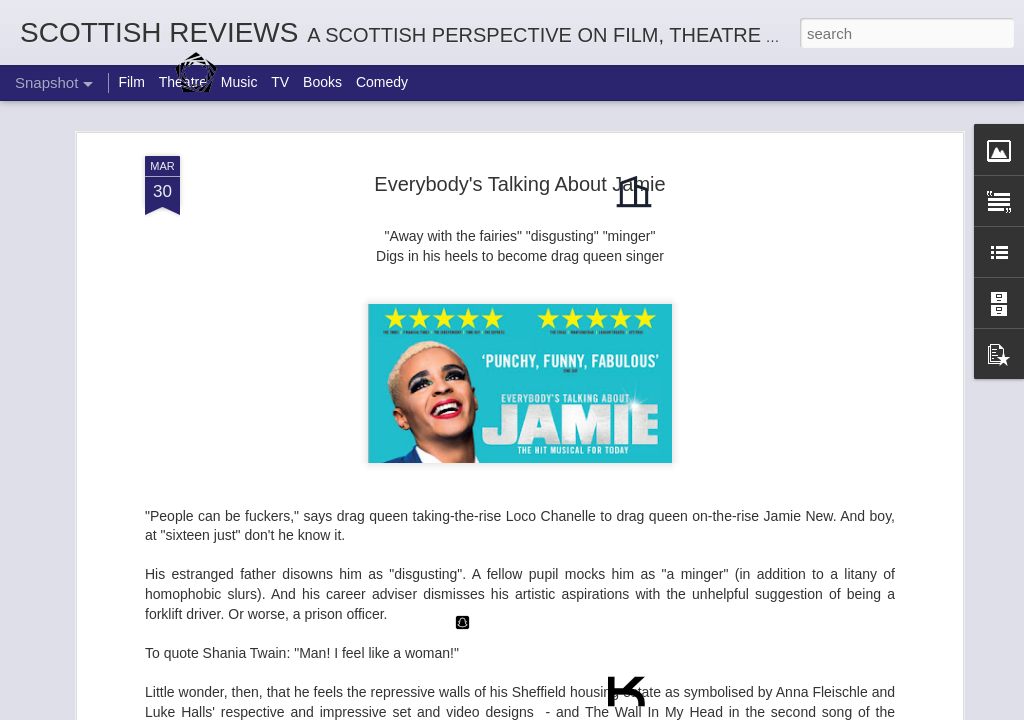 The height and width of the screenshot is (720, 1024). I want to click on keenetic brand logo, so click(626, 691).